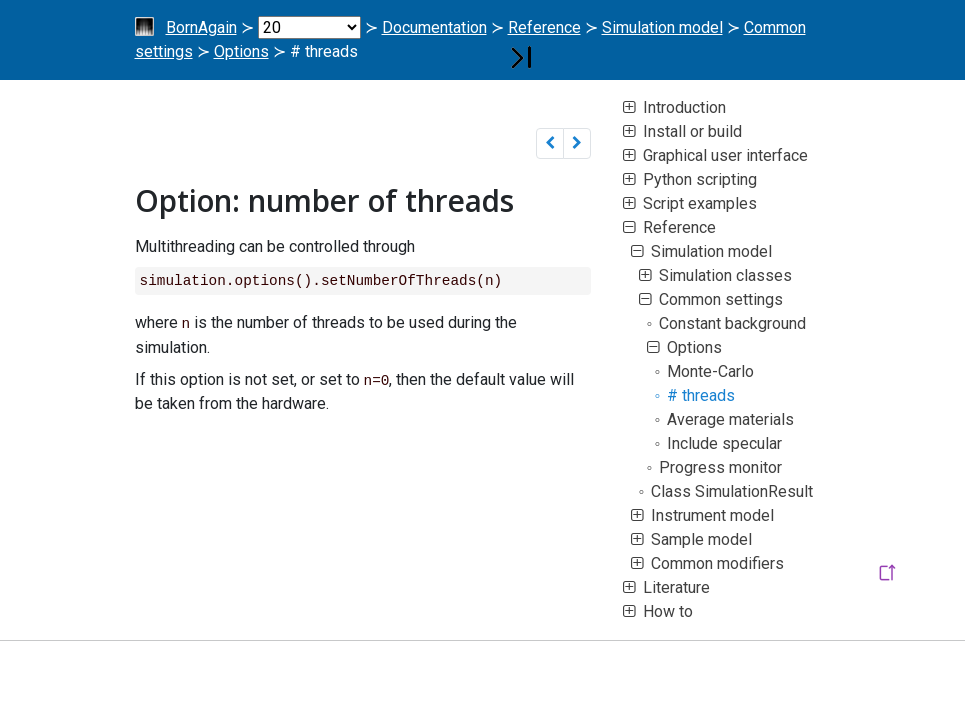 The image size is (965, 720). Describe the element at coordinates (522, 58) in the screenshot. I see `skip to end of content` at that location.